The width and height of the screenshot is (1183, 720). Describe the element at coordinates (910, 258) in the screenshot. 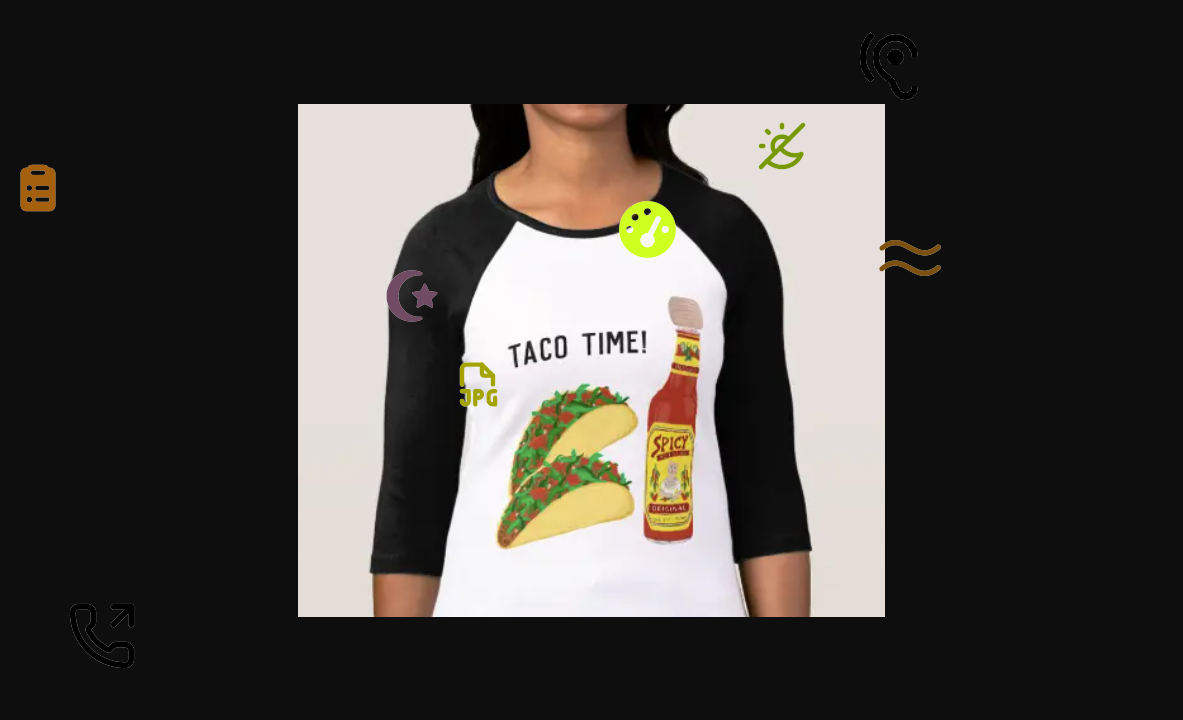

I see `indicates approximate or estimated value` at that location.